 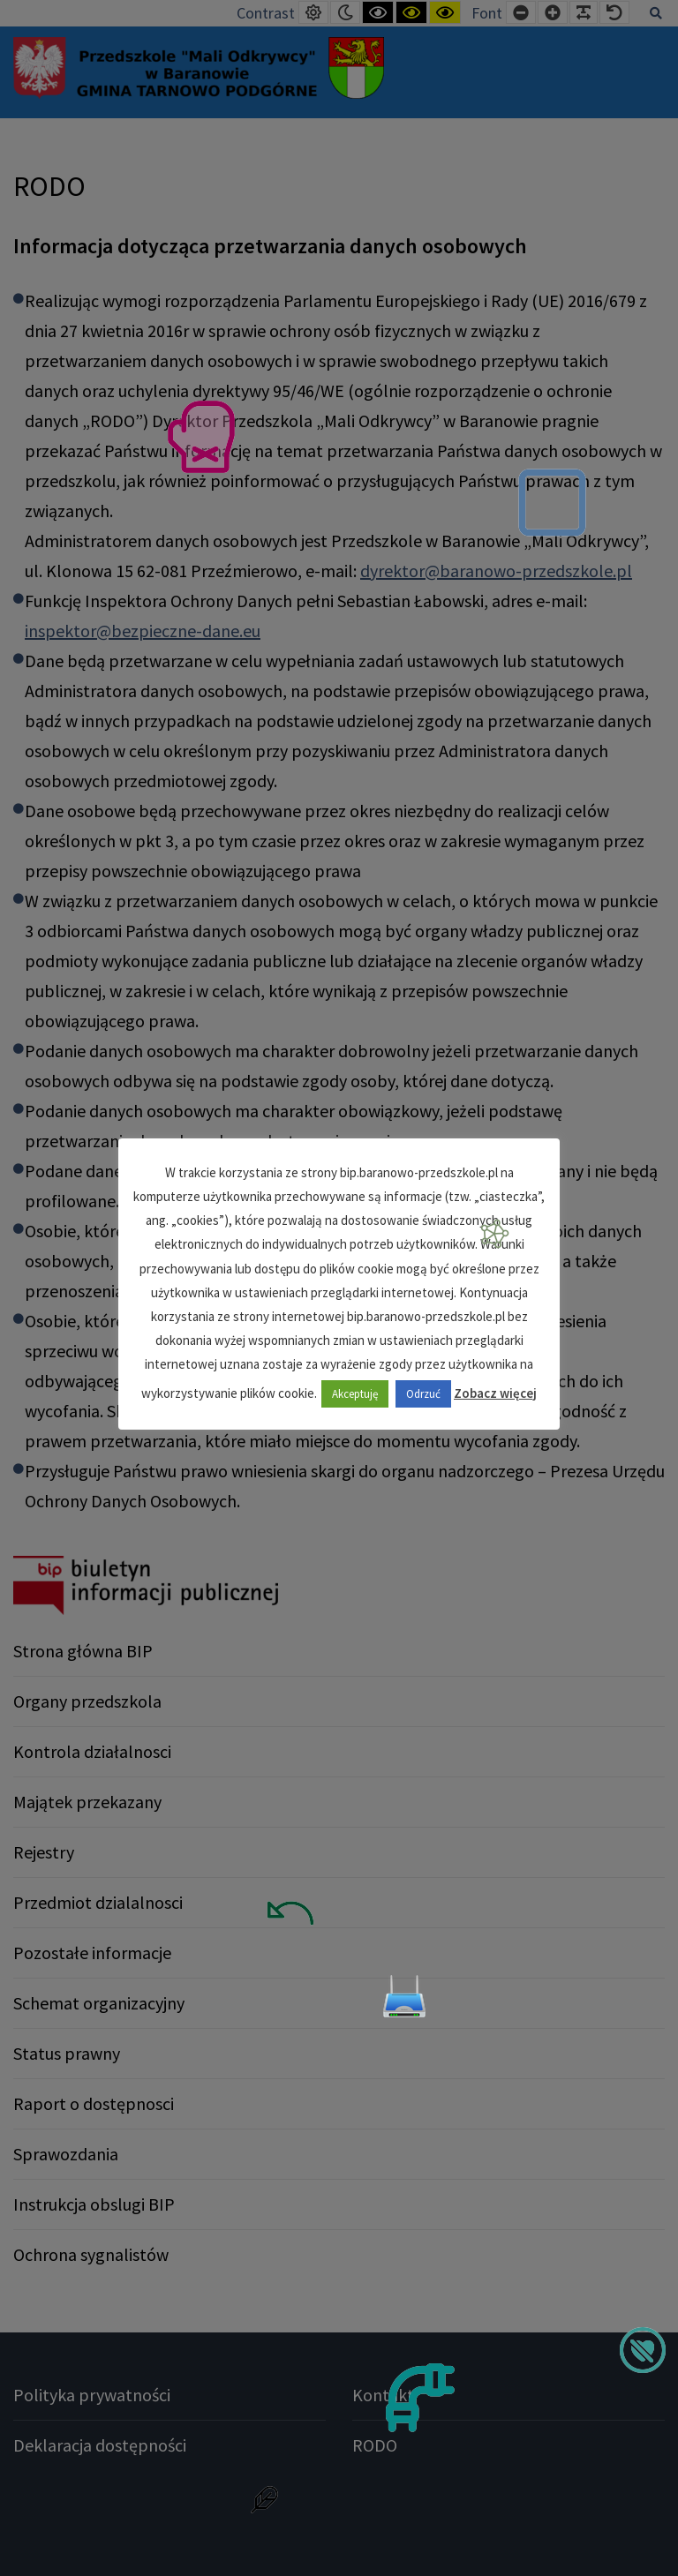 I want to click on access boxing or combat sports content, so click(x=202, y=438).